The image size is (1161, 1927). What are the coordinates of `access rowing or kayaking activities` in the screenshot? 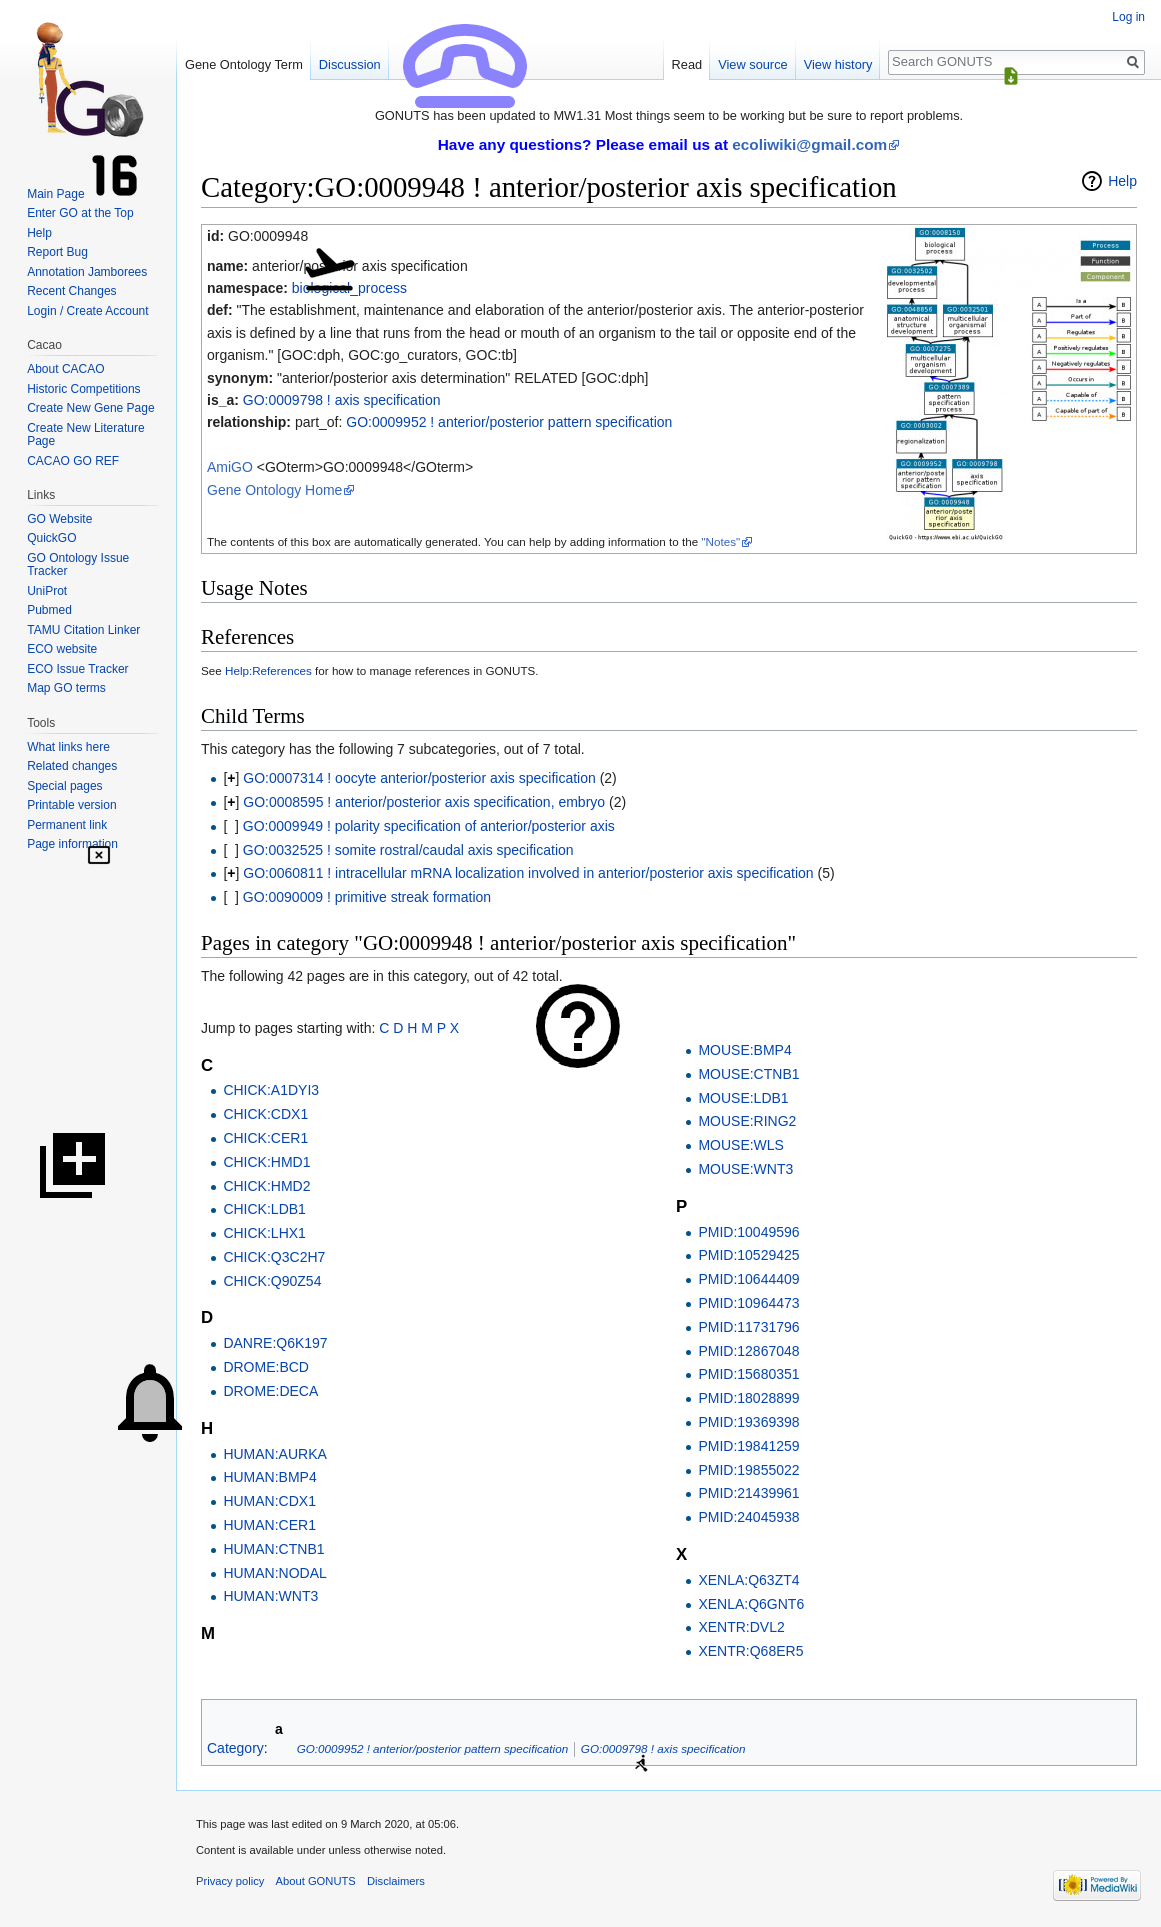 It's located at (641, 1763).